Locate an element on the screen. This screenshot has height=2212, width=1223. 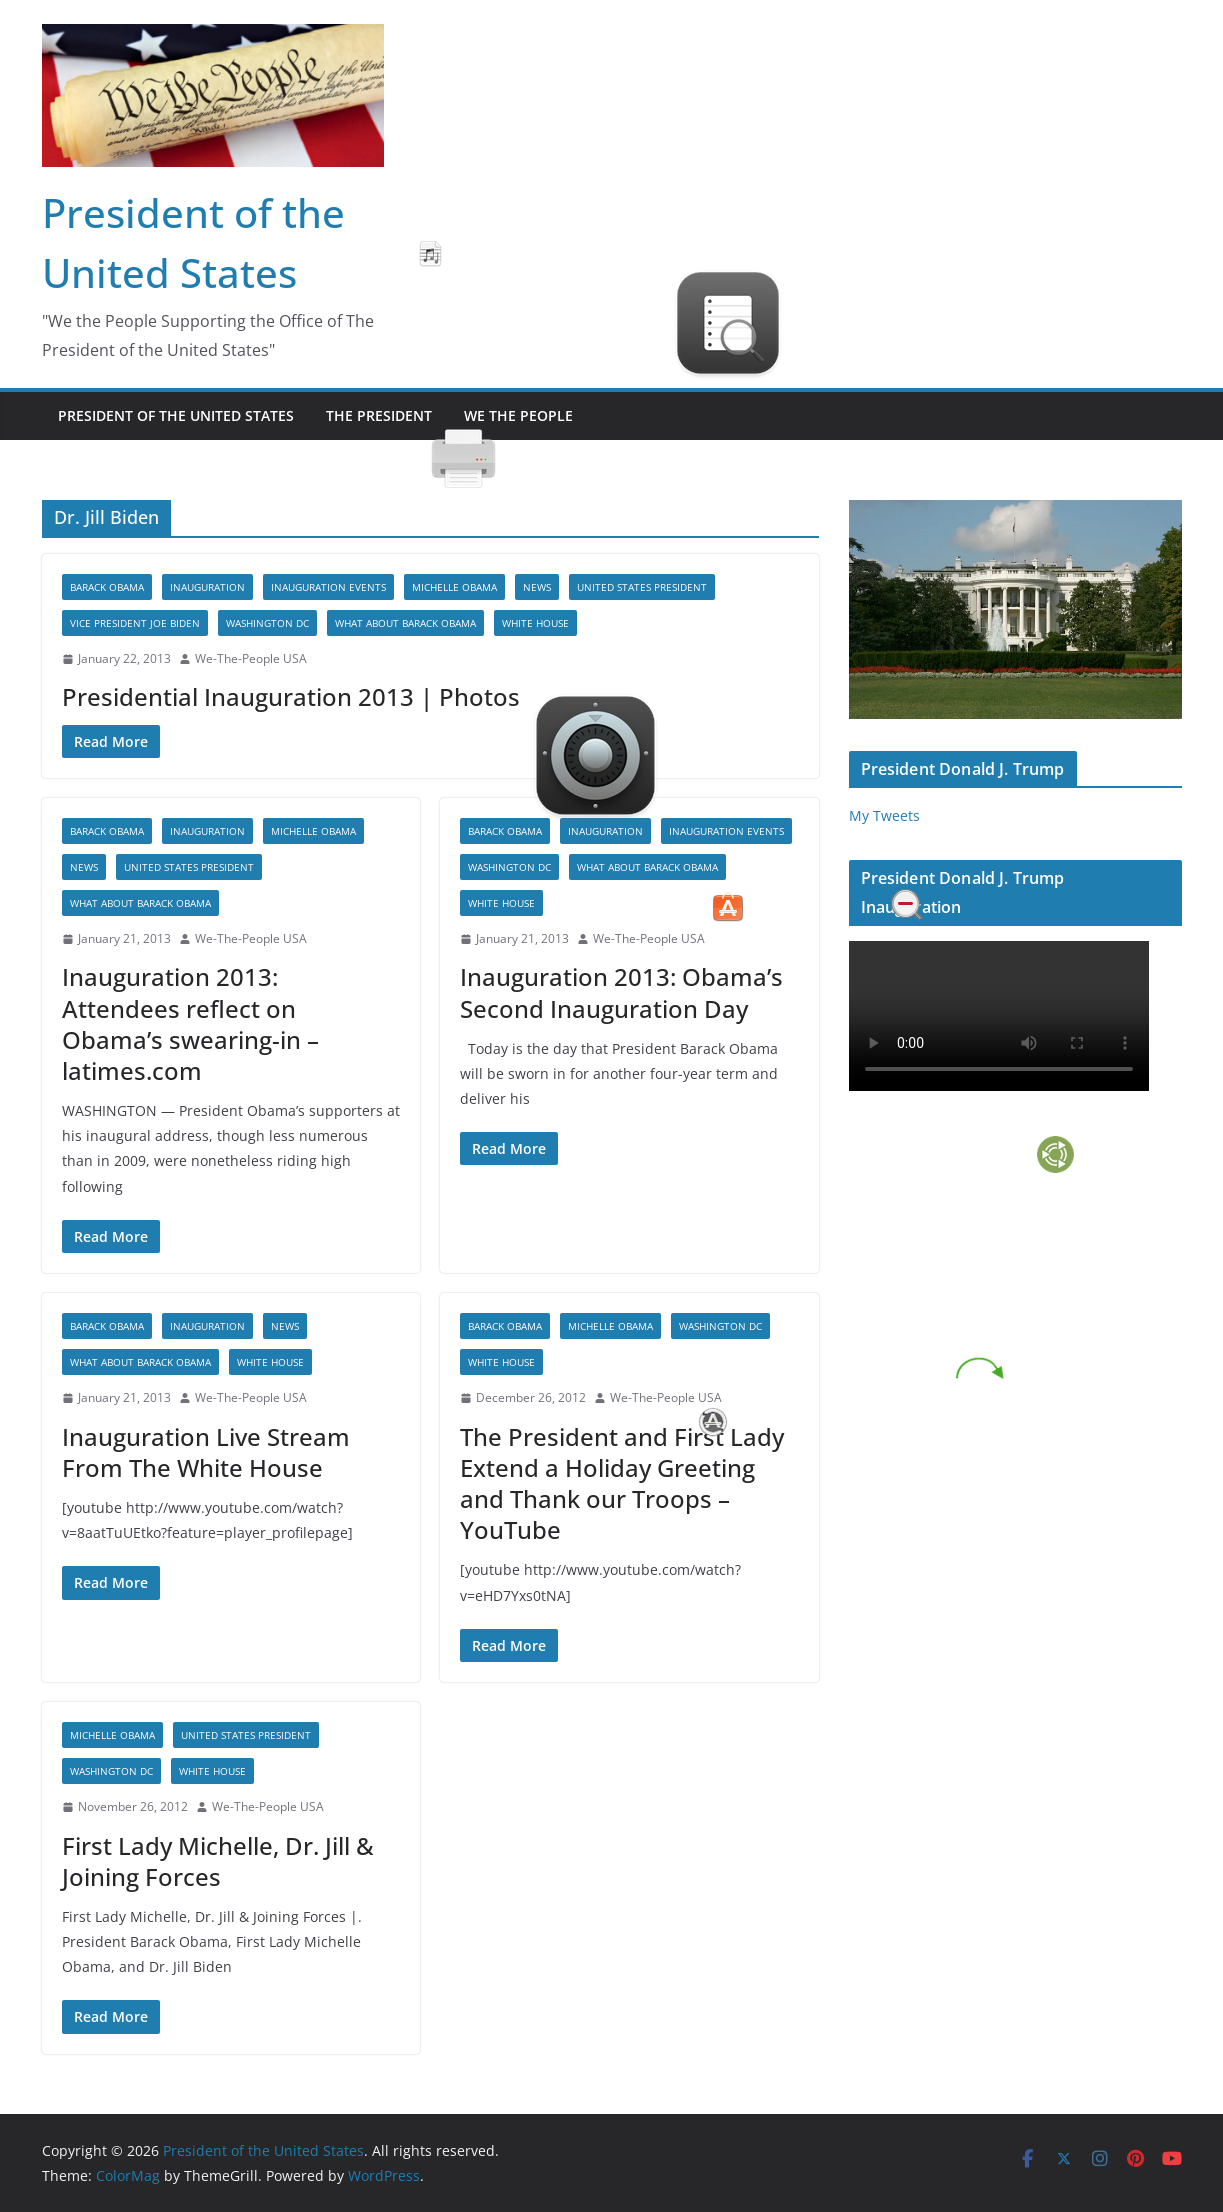
launch the ubuntu mate desktop environment is located at coordinates (1055, 1154).